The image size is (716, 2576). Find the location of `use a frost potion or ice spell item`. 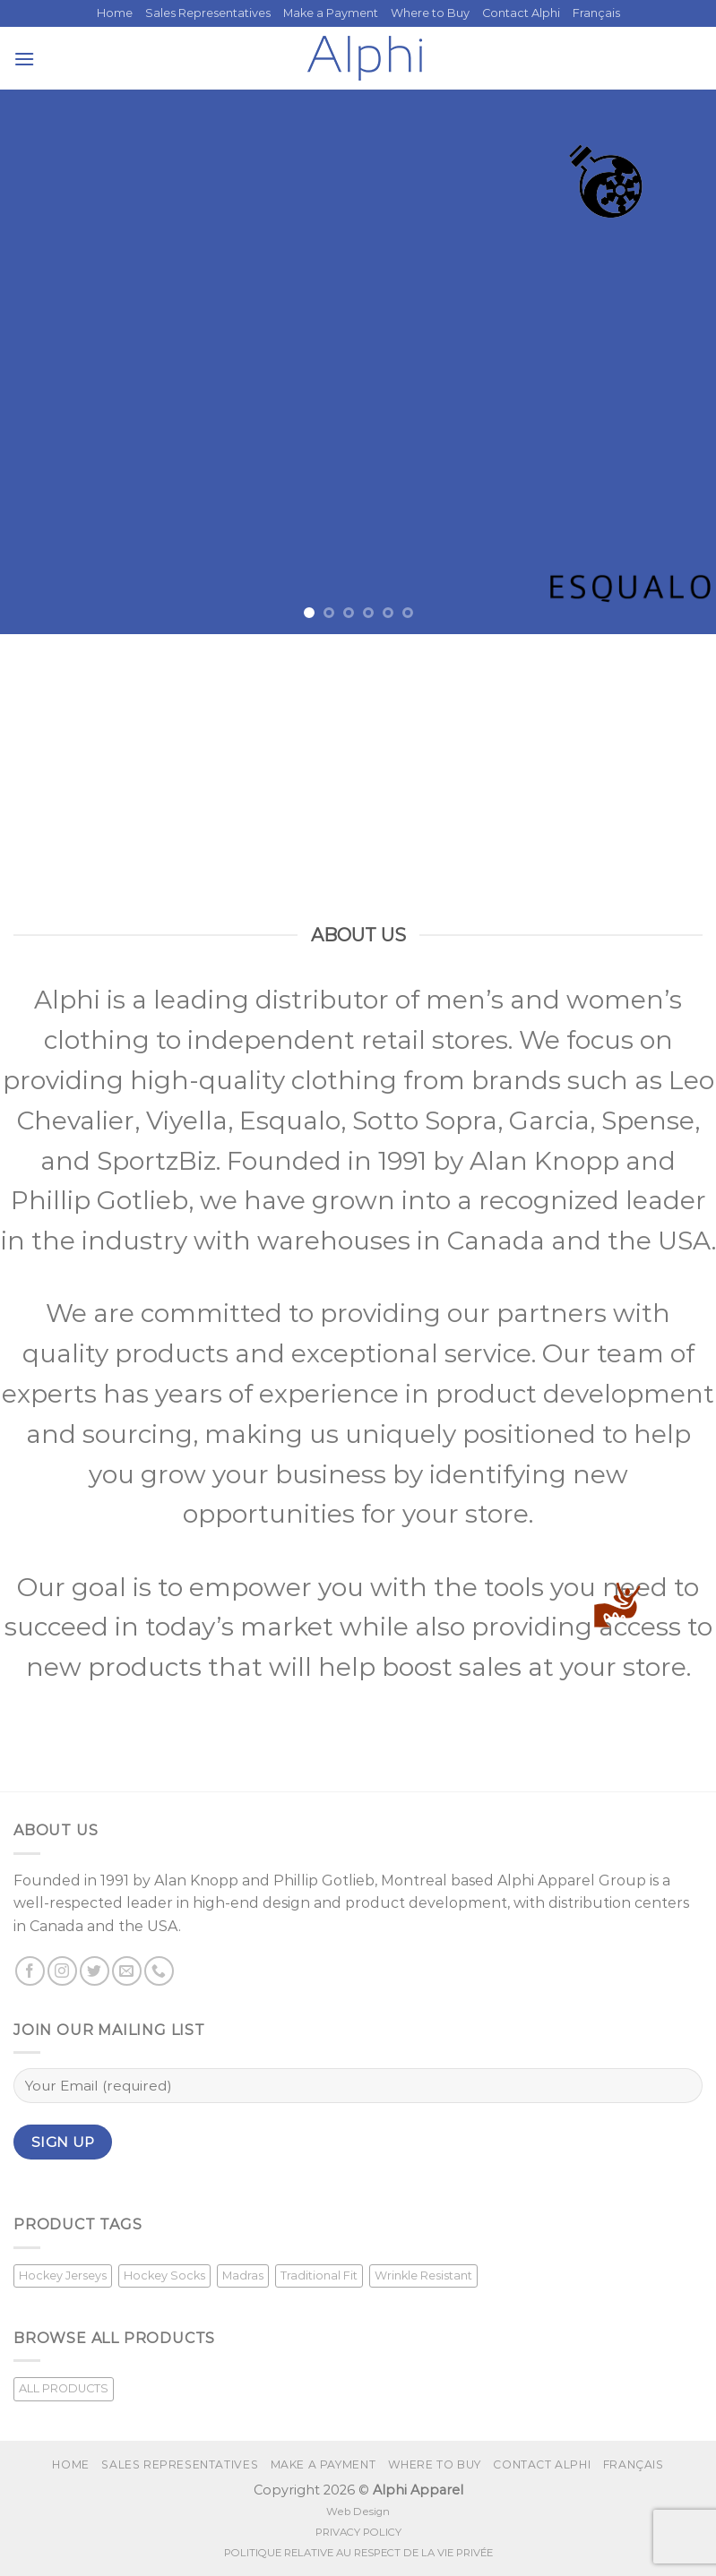

use a frost potion or ice spell item is located at coordinates (605, 180).